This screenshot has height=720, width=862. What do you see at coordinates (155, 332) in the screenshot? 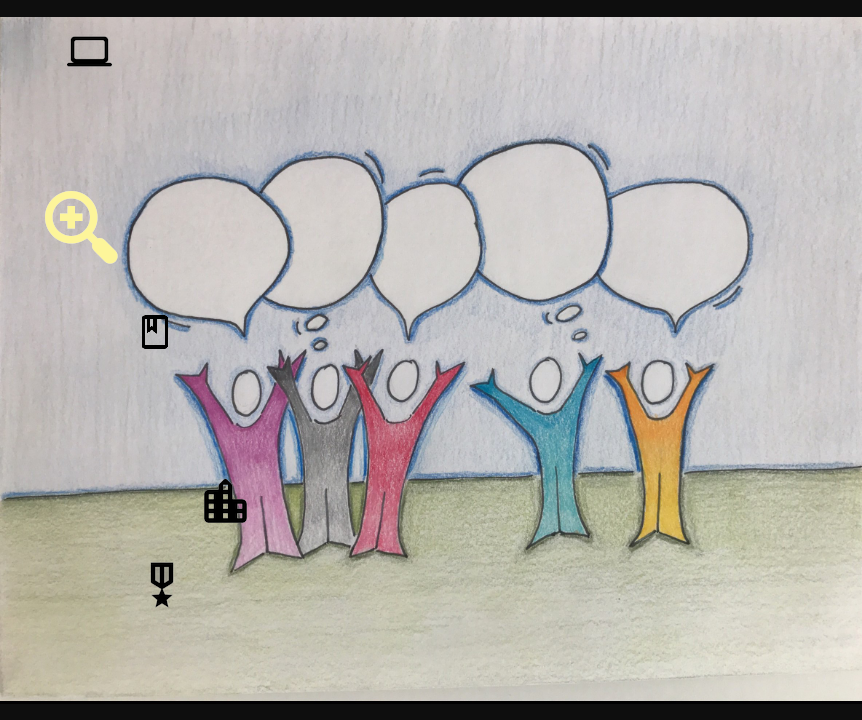
I see `open your library or reading list` at bounding box center [155, 332].